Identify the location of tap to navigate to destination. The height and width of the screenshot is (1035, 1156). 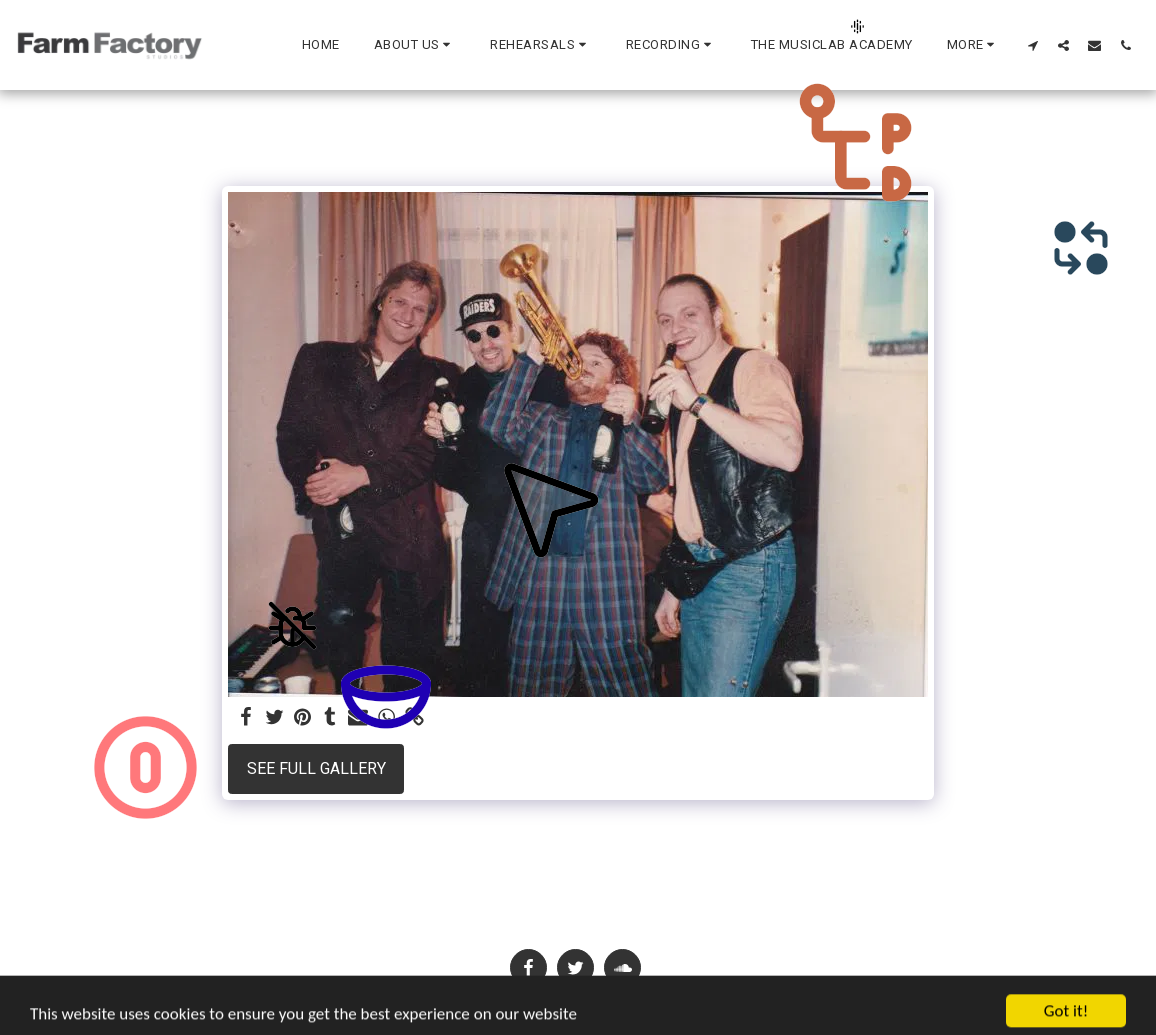
(544, 503).